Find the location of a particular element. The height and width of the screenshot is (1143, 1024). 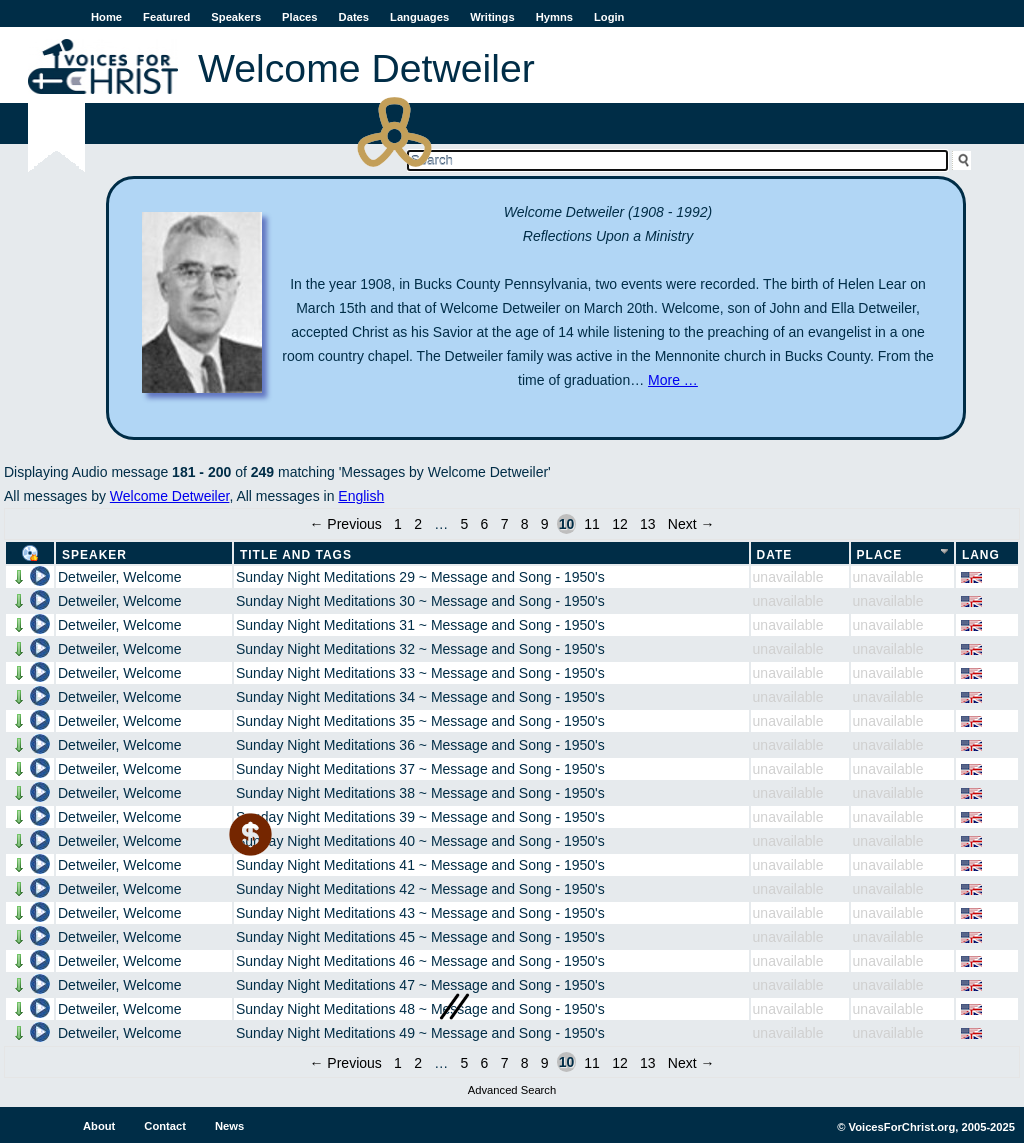

view your account balance is located at coordinates (250, 834).